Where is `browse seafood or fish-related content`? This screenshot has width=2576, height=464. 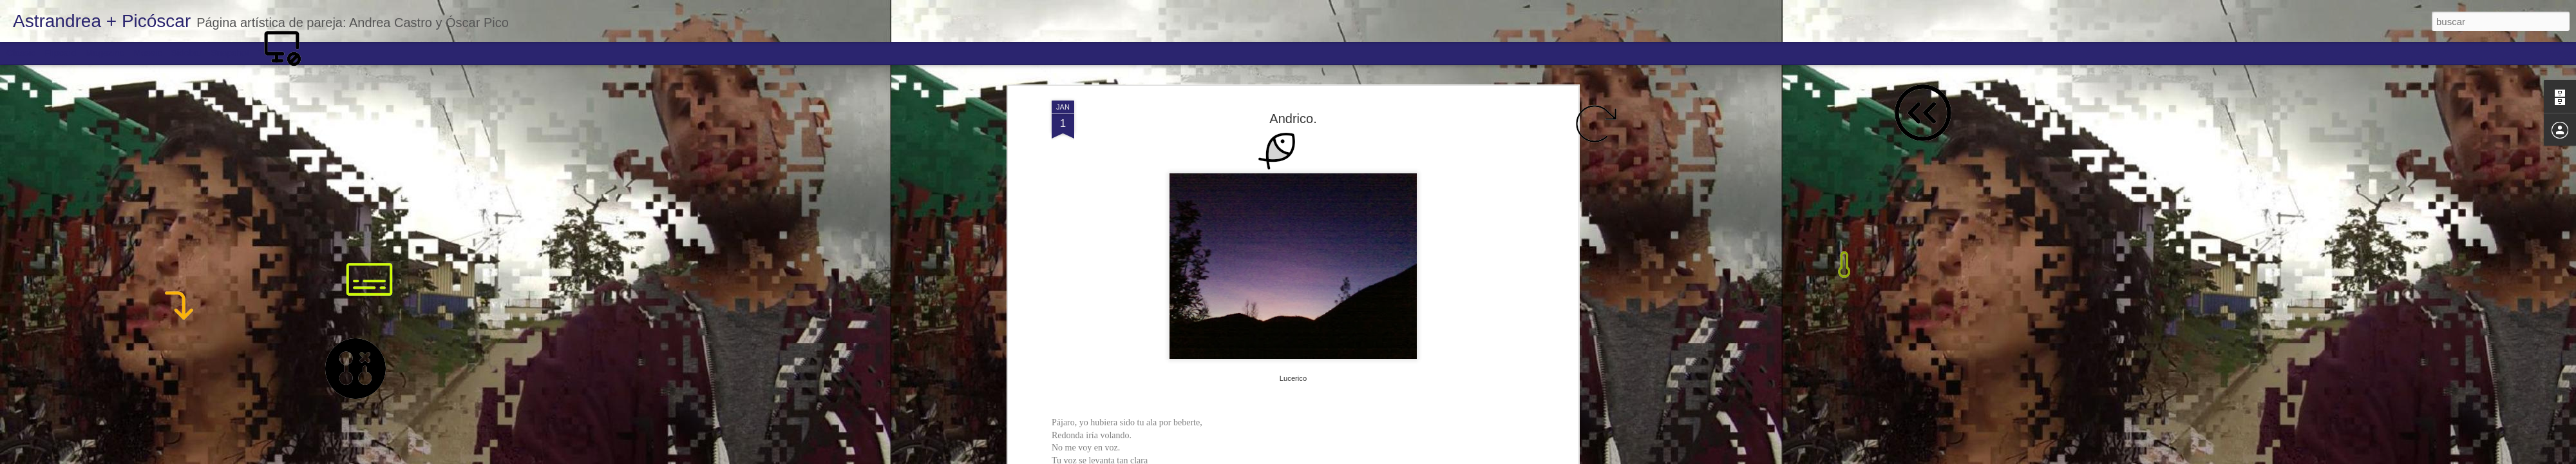
browse seafood or fish-related content is located at coordinates (1278, 150).